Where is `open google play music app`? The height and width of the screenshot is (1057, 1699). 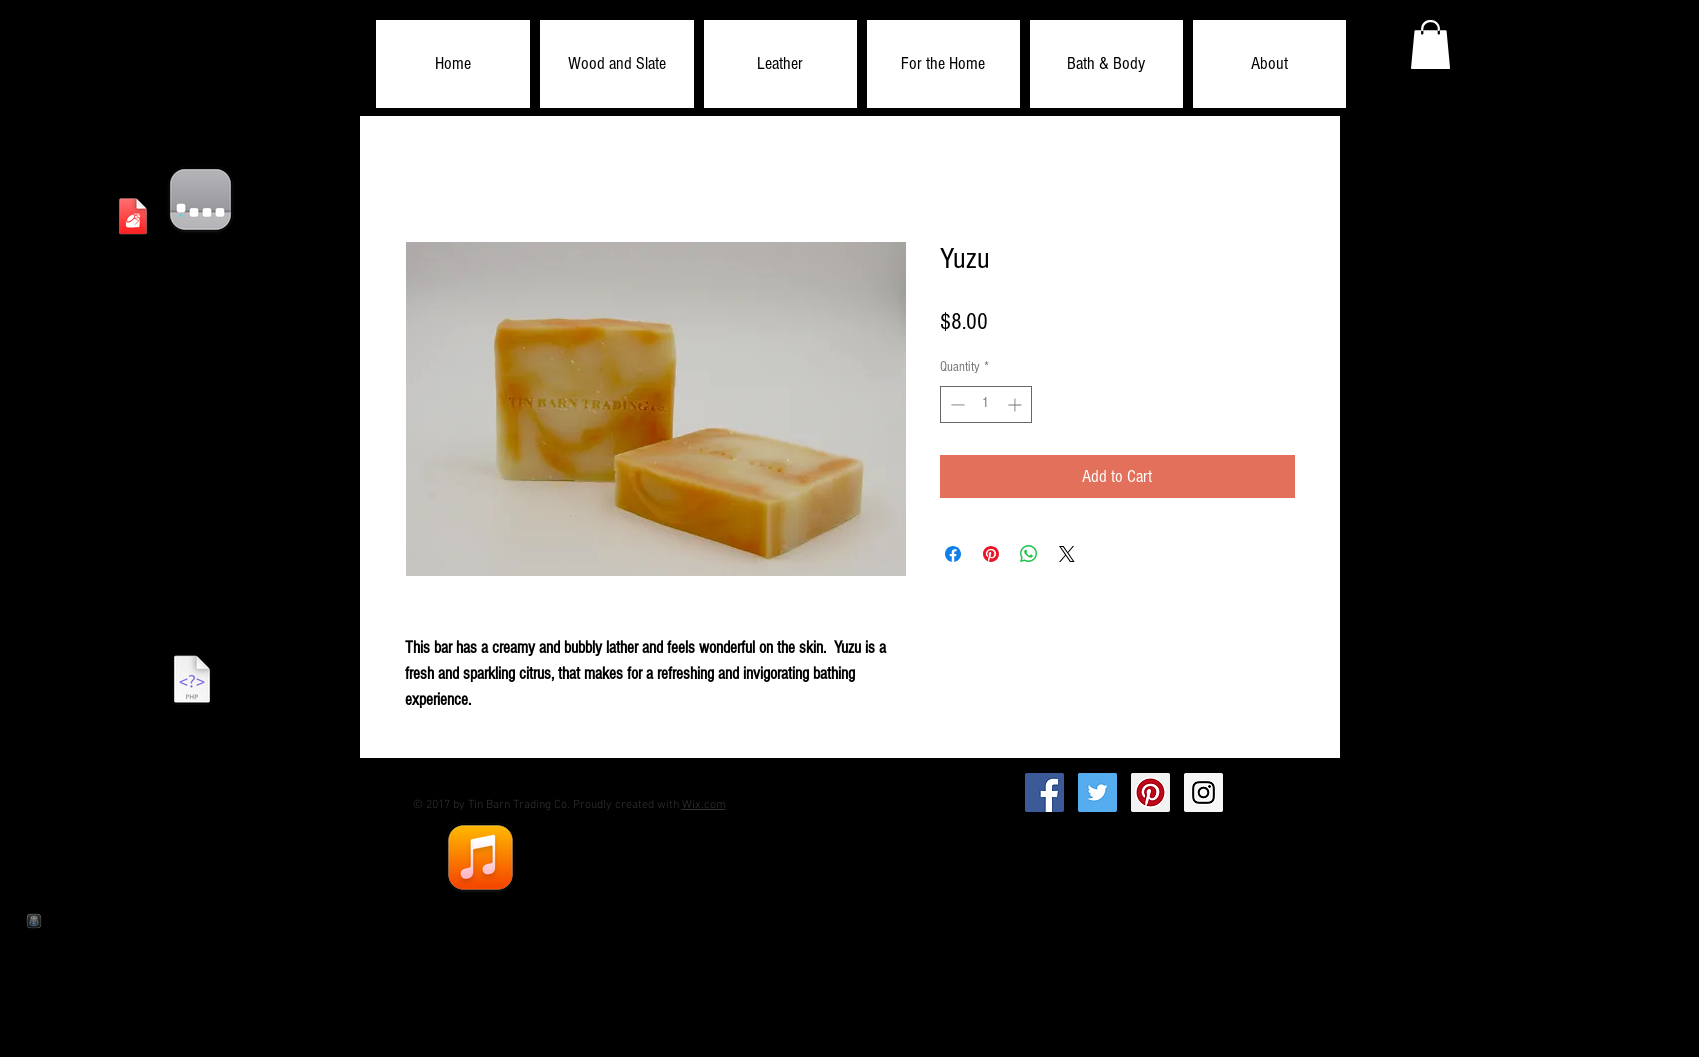 open google play music app is located at coordinates (480, 857).